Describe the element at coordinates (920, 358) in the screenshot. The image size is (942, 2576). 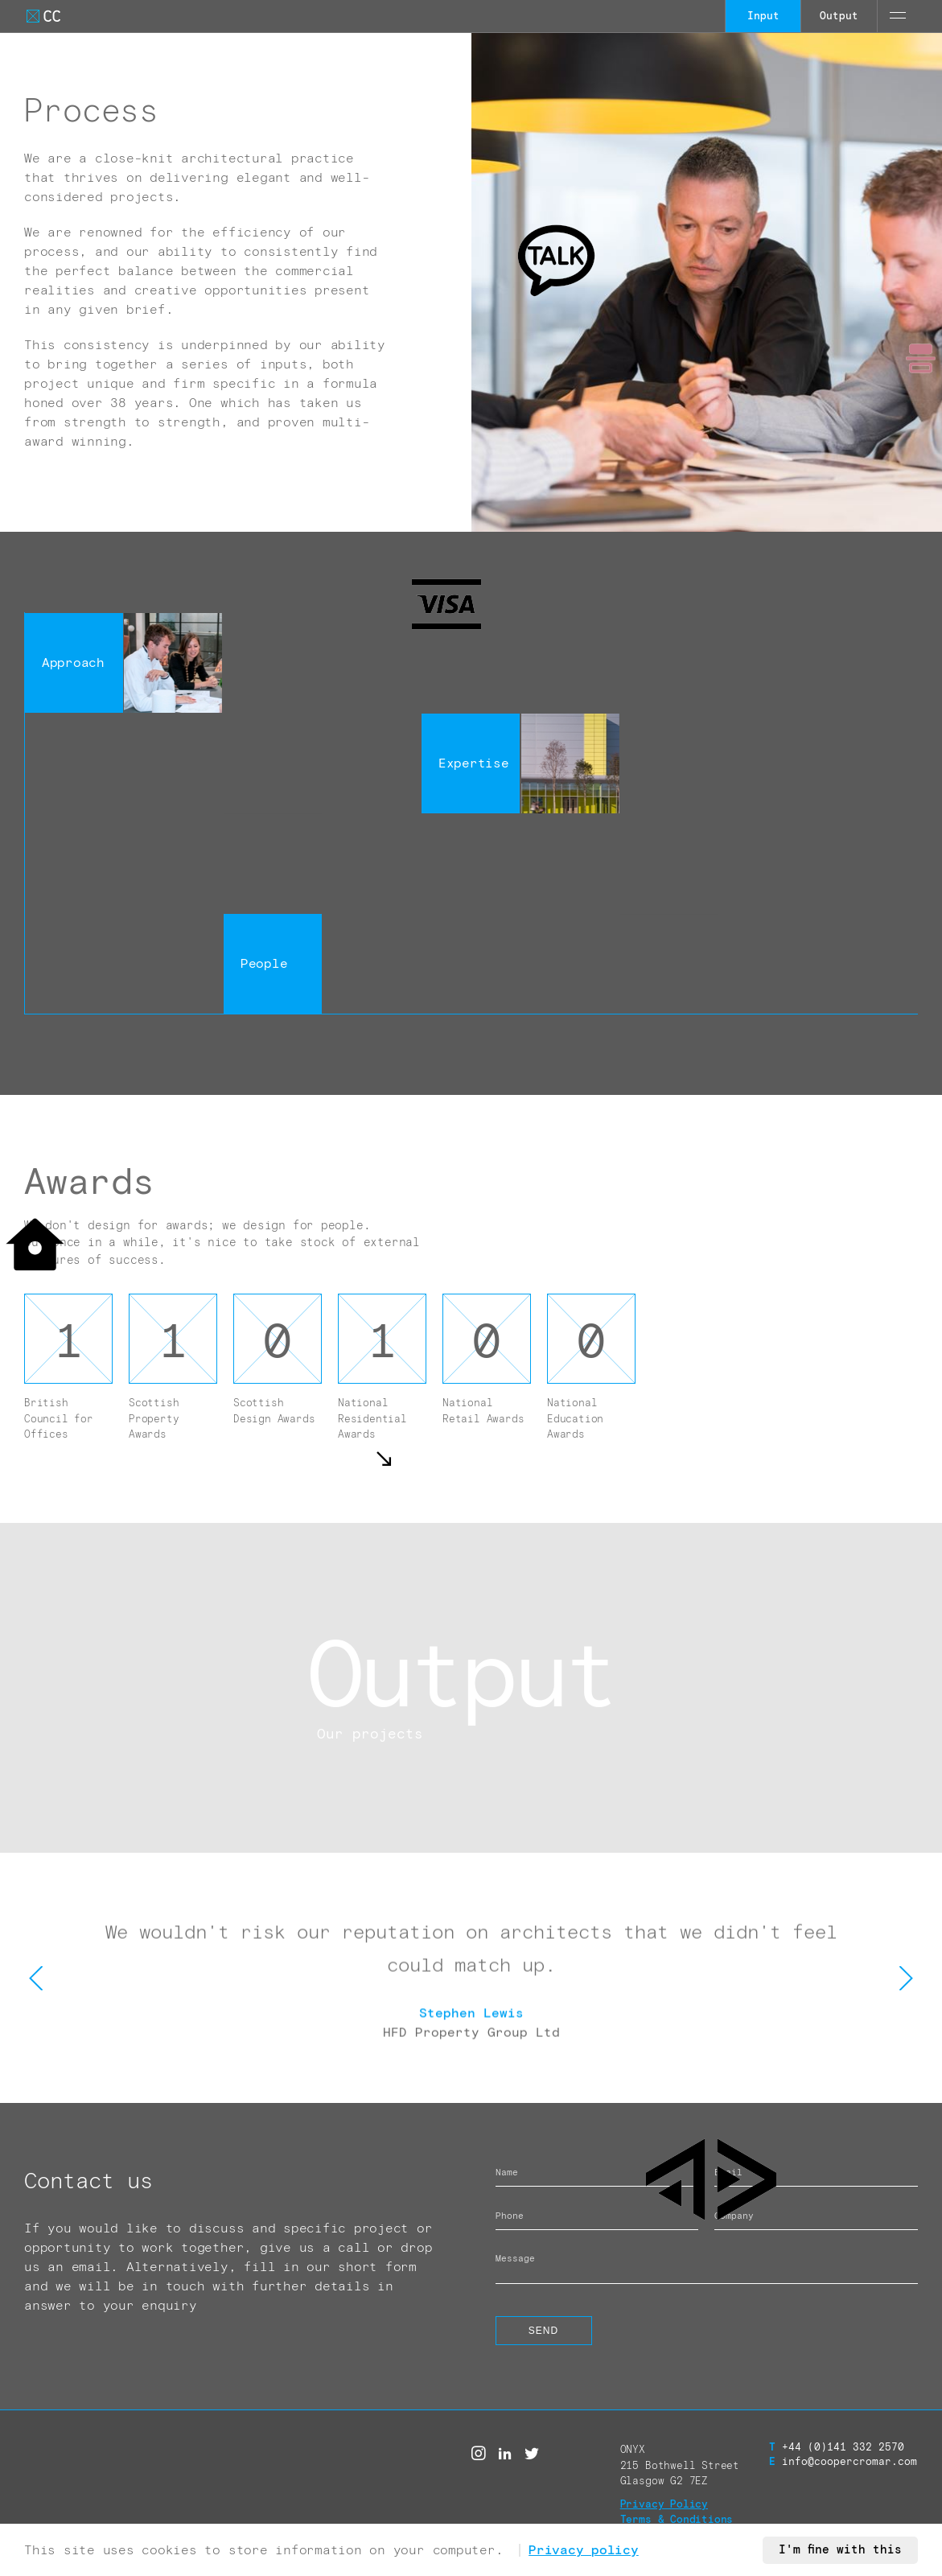
I see `flip content vertically` at that location.